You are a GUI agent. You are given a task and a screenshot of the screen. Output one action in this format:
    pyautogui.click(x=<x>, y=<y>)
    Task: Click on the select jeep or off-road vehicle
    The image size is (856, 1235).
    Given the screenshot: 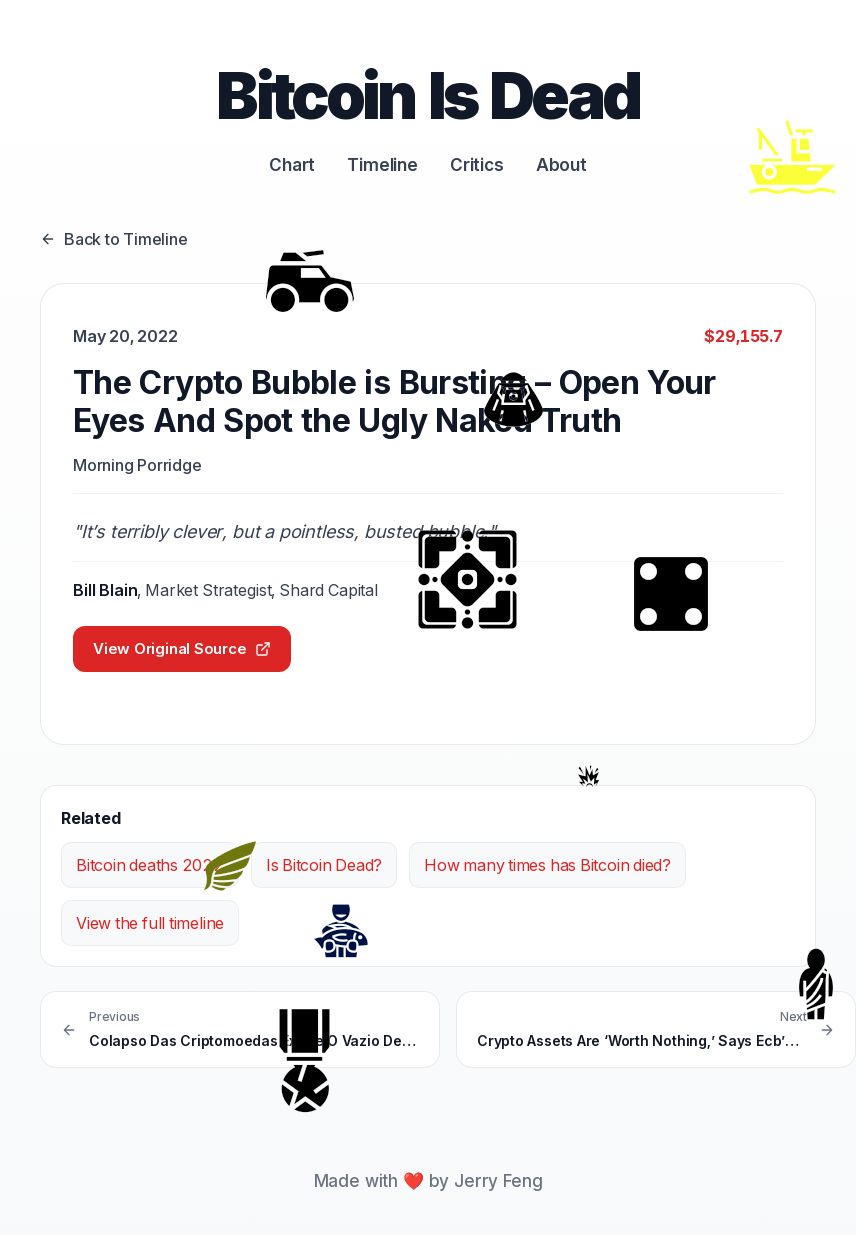 What is the action you would take?
    pyautogui.click(x=310, y=281)
    